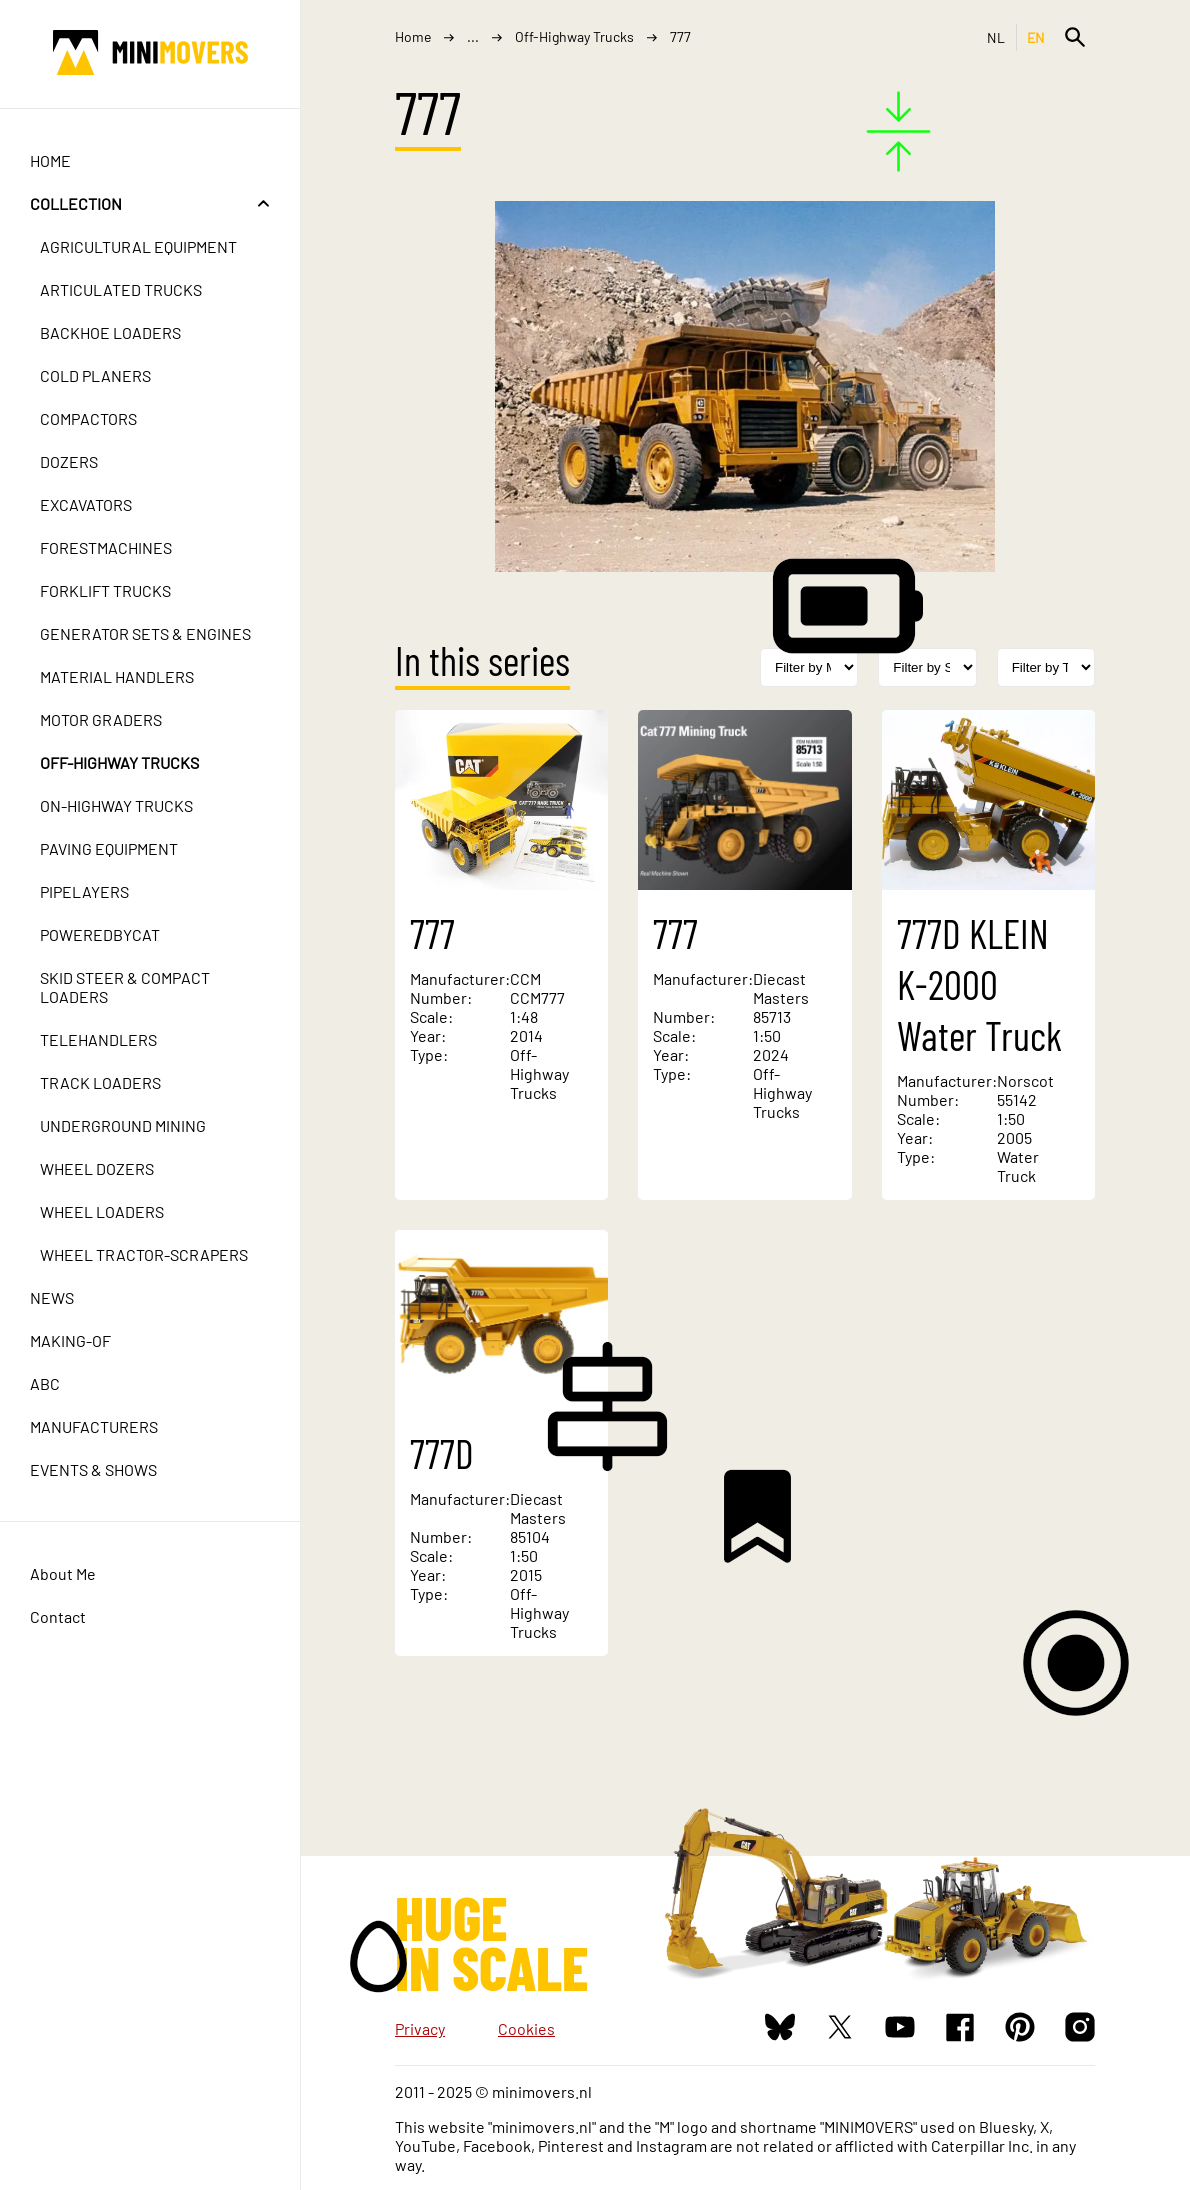 Image resolution: width=1190 pixels, height=2190 pixels. I want to click on save this item for later, so click(757, 1514).